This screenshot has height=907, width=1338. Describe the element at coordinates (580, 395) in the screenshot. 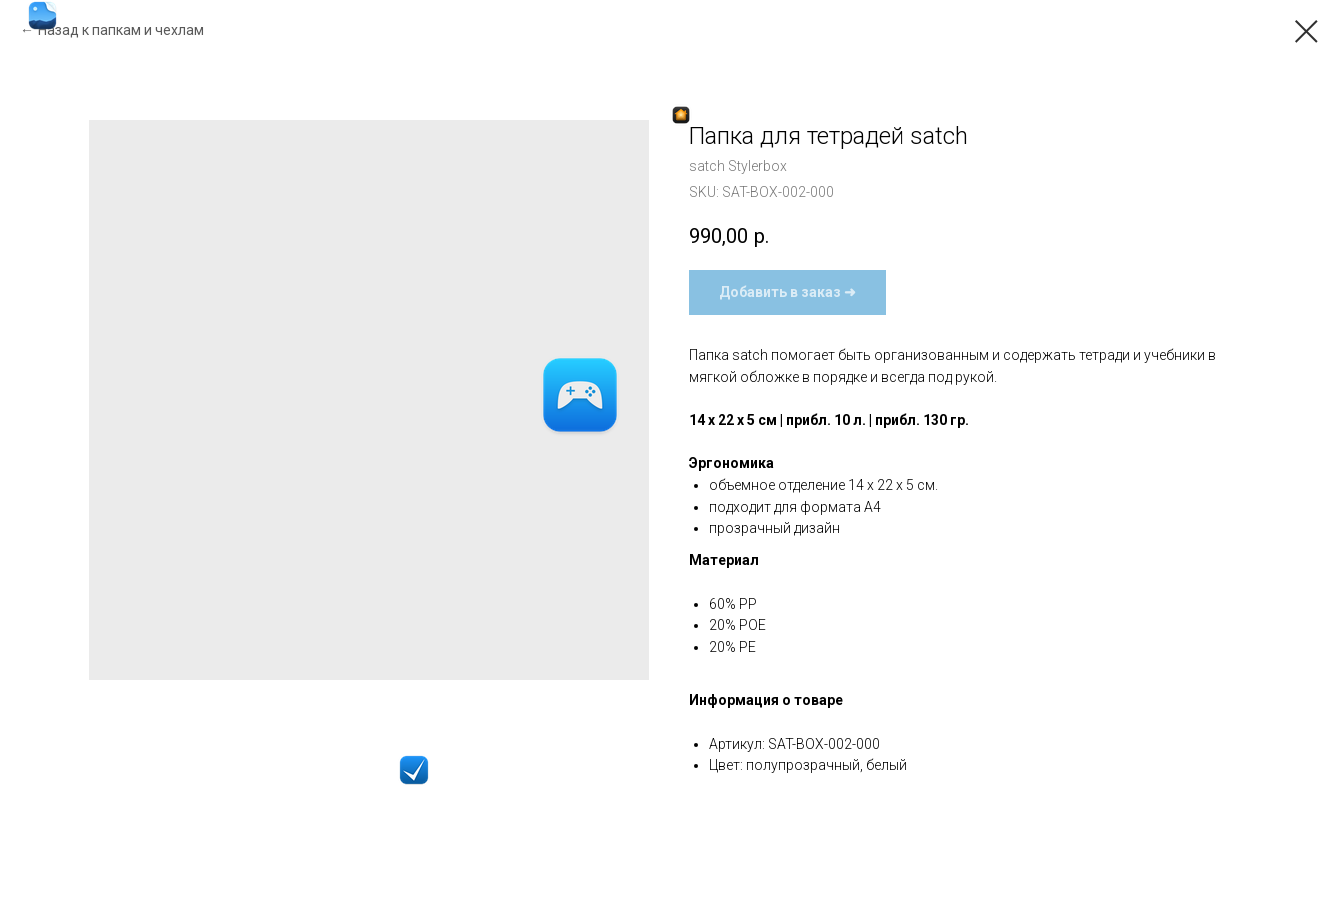

I see `open pcsx playstation emulator` at that location.